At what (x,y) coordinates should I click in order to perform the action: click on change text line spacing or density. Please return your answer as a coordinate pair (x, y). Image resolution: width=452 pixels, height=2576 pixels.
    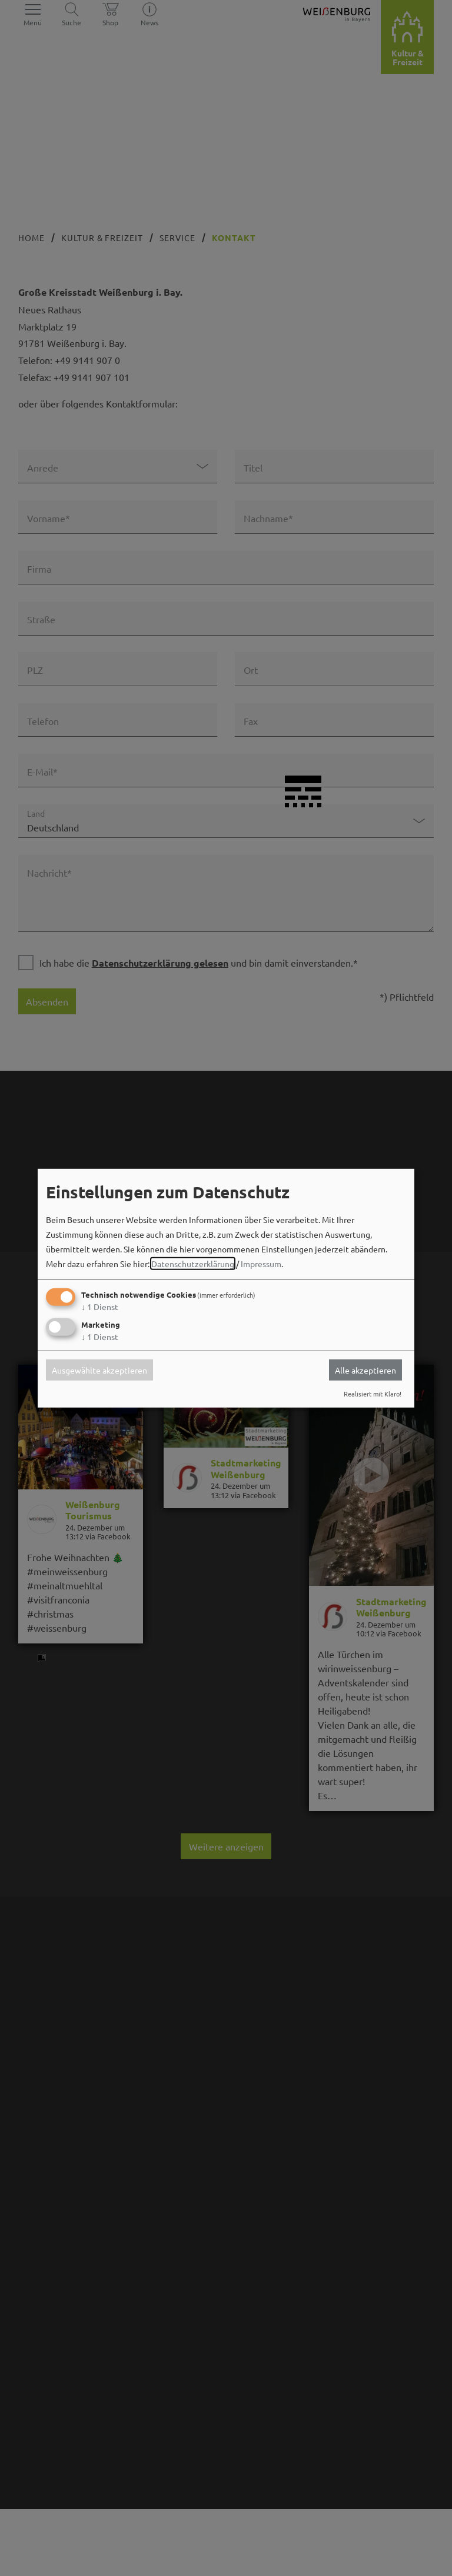
    Looking at the image, I should click on (303, 791).